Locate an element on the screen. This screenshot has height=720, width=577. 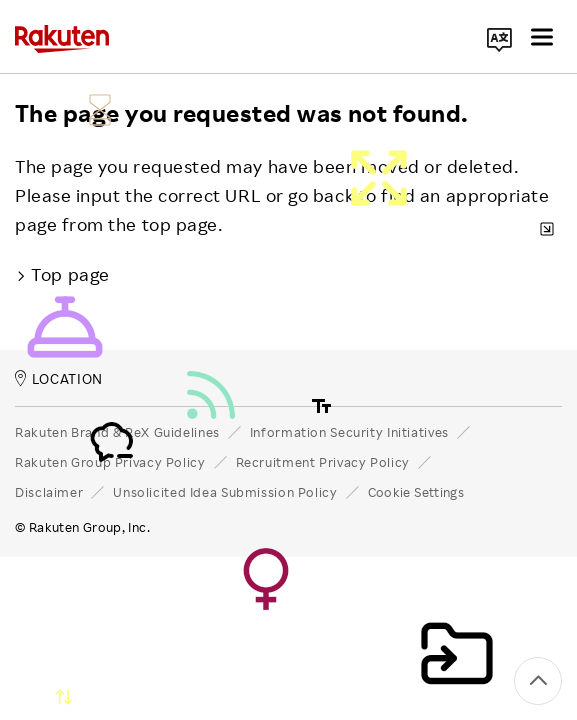
adjust text formatting options is located at coordinates (321, 406).